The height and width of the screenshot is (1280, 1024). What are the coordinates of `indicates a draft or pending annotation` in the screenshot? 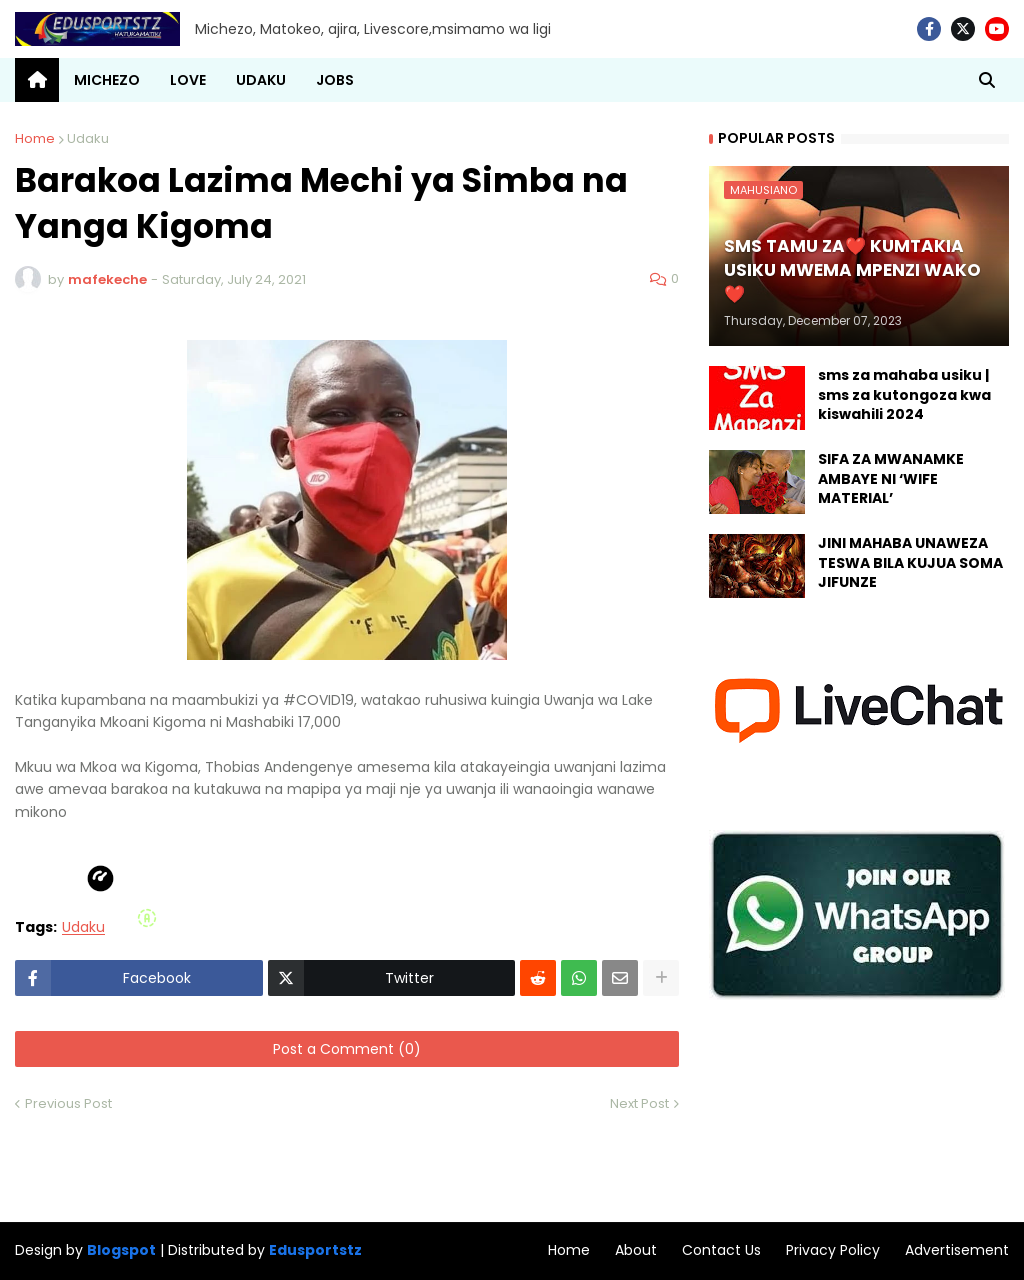 It's located at (147, 918).